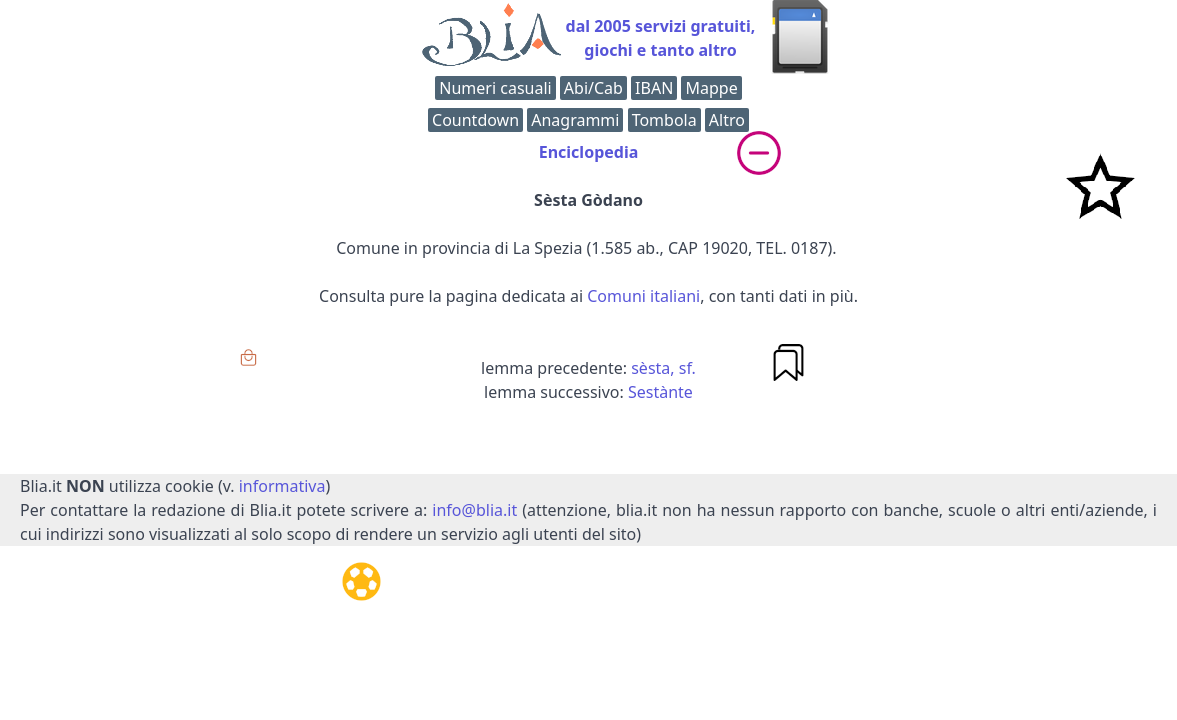 Image resolution: width=1177 pixels, height=720 pixels. I want to click on view all saved bookmarks, so click(788, 362).